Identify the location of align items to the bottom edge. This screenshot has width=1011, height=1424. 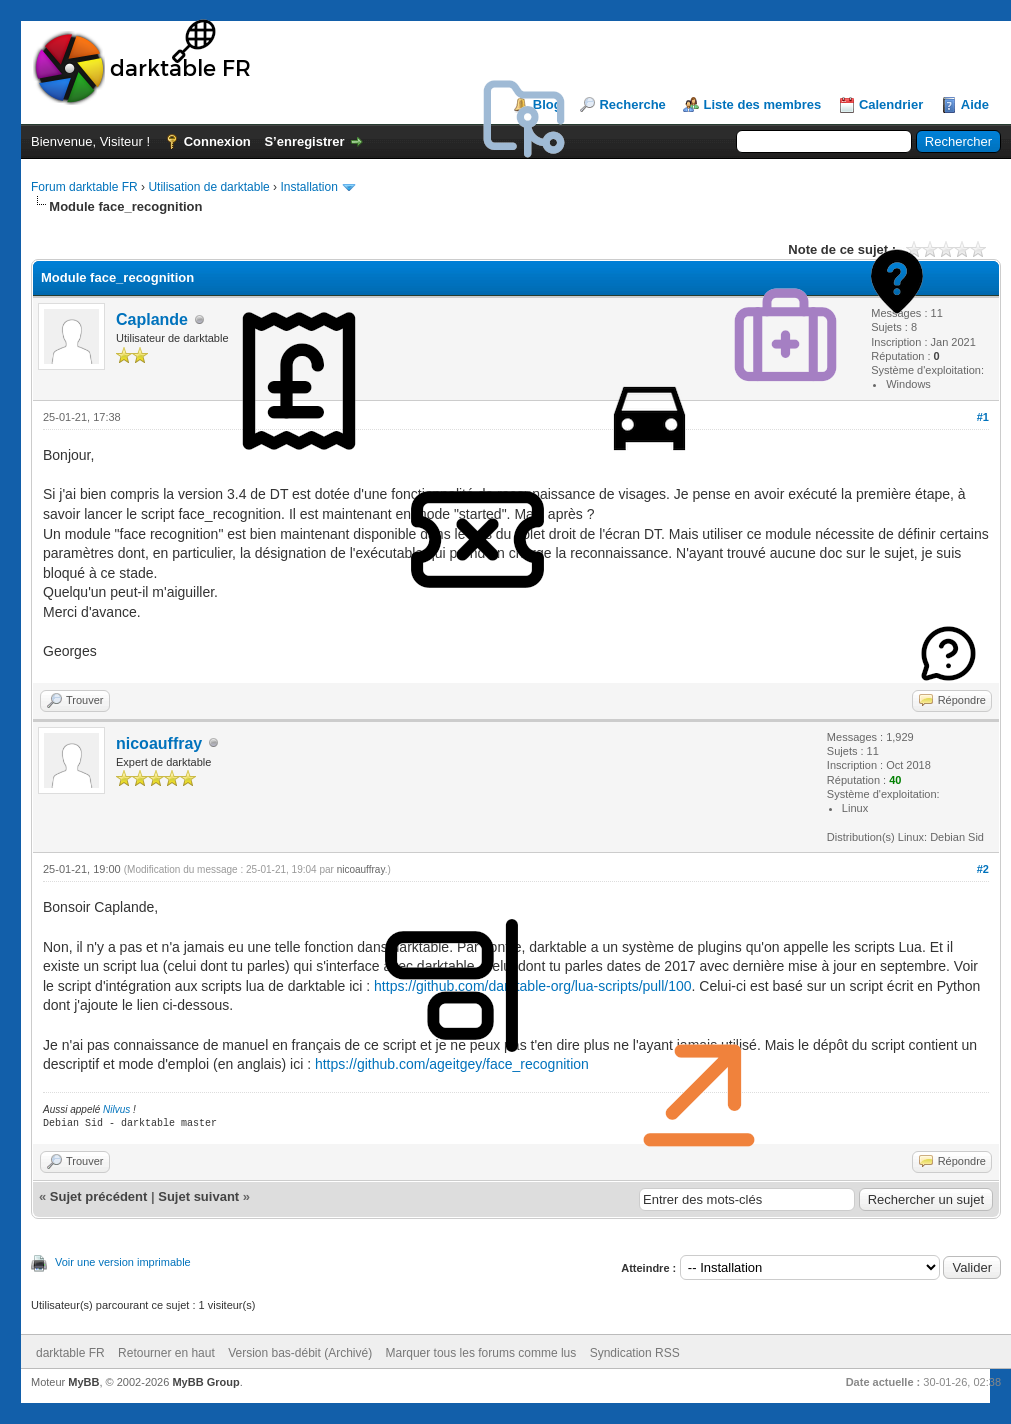
(451, 985).